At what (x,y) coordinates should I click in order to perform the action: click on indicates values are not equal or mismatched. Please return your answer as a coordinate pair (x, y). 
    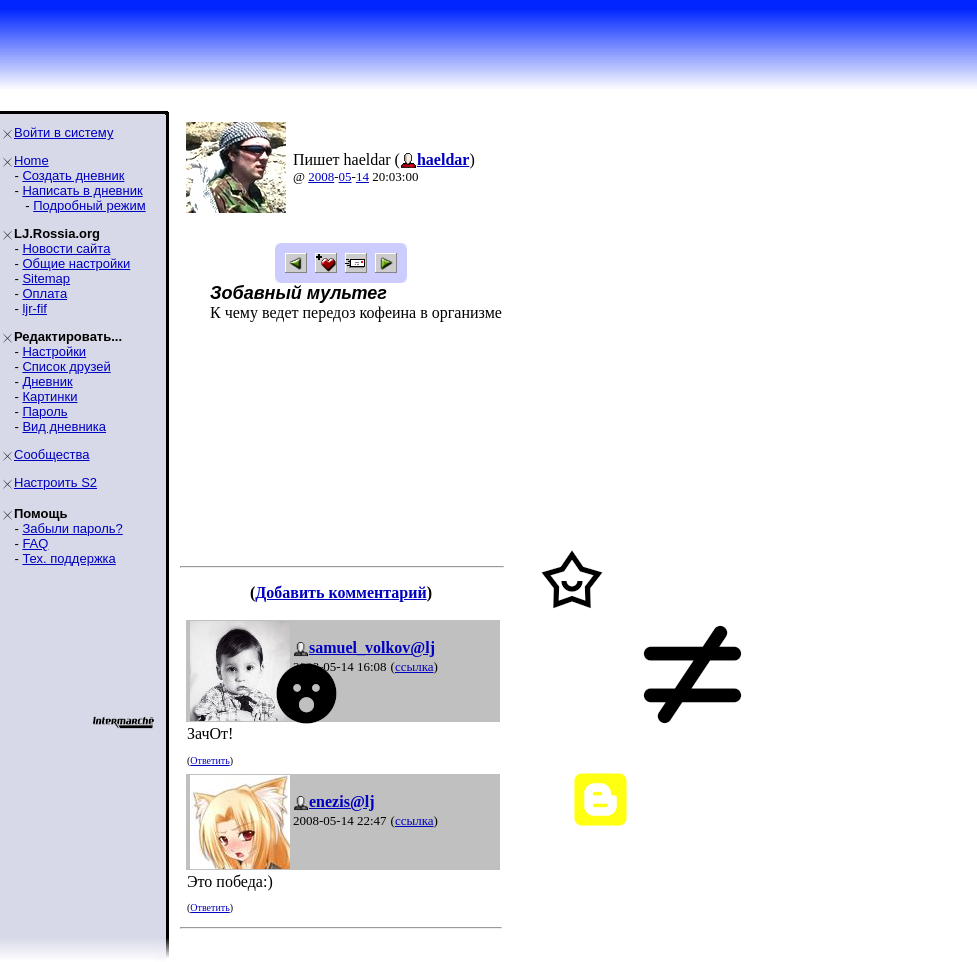
    Looking at the image, I should click on (692, 674).